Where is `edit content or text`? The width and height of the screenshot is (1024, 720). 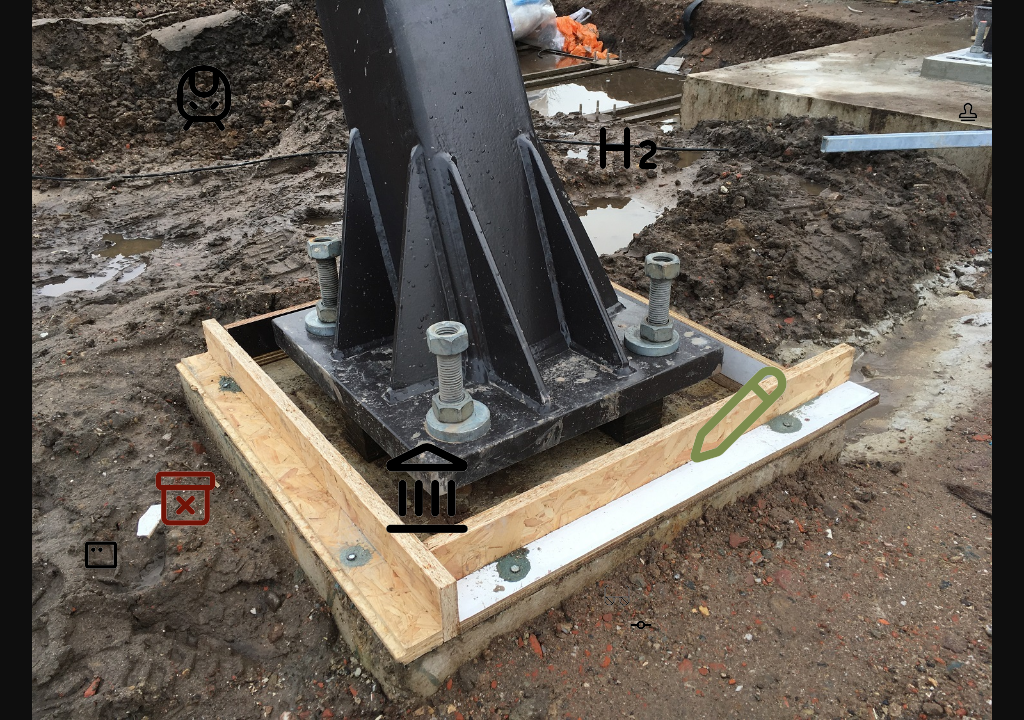
edit content or text is located at coordinates (738, 414).